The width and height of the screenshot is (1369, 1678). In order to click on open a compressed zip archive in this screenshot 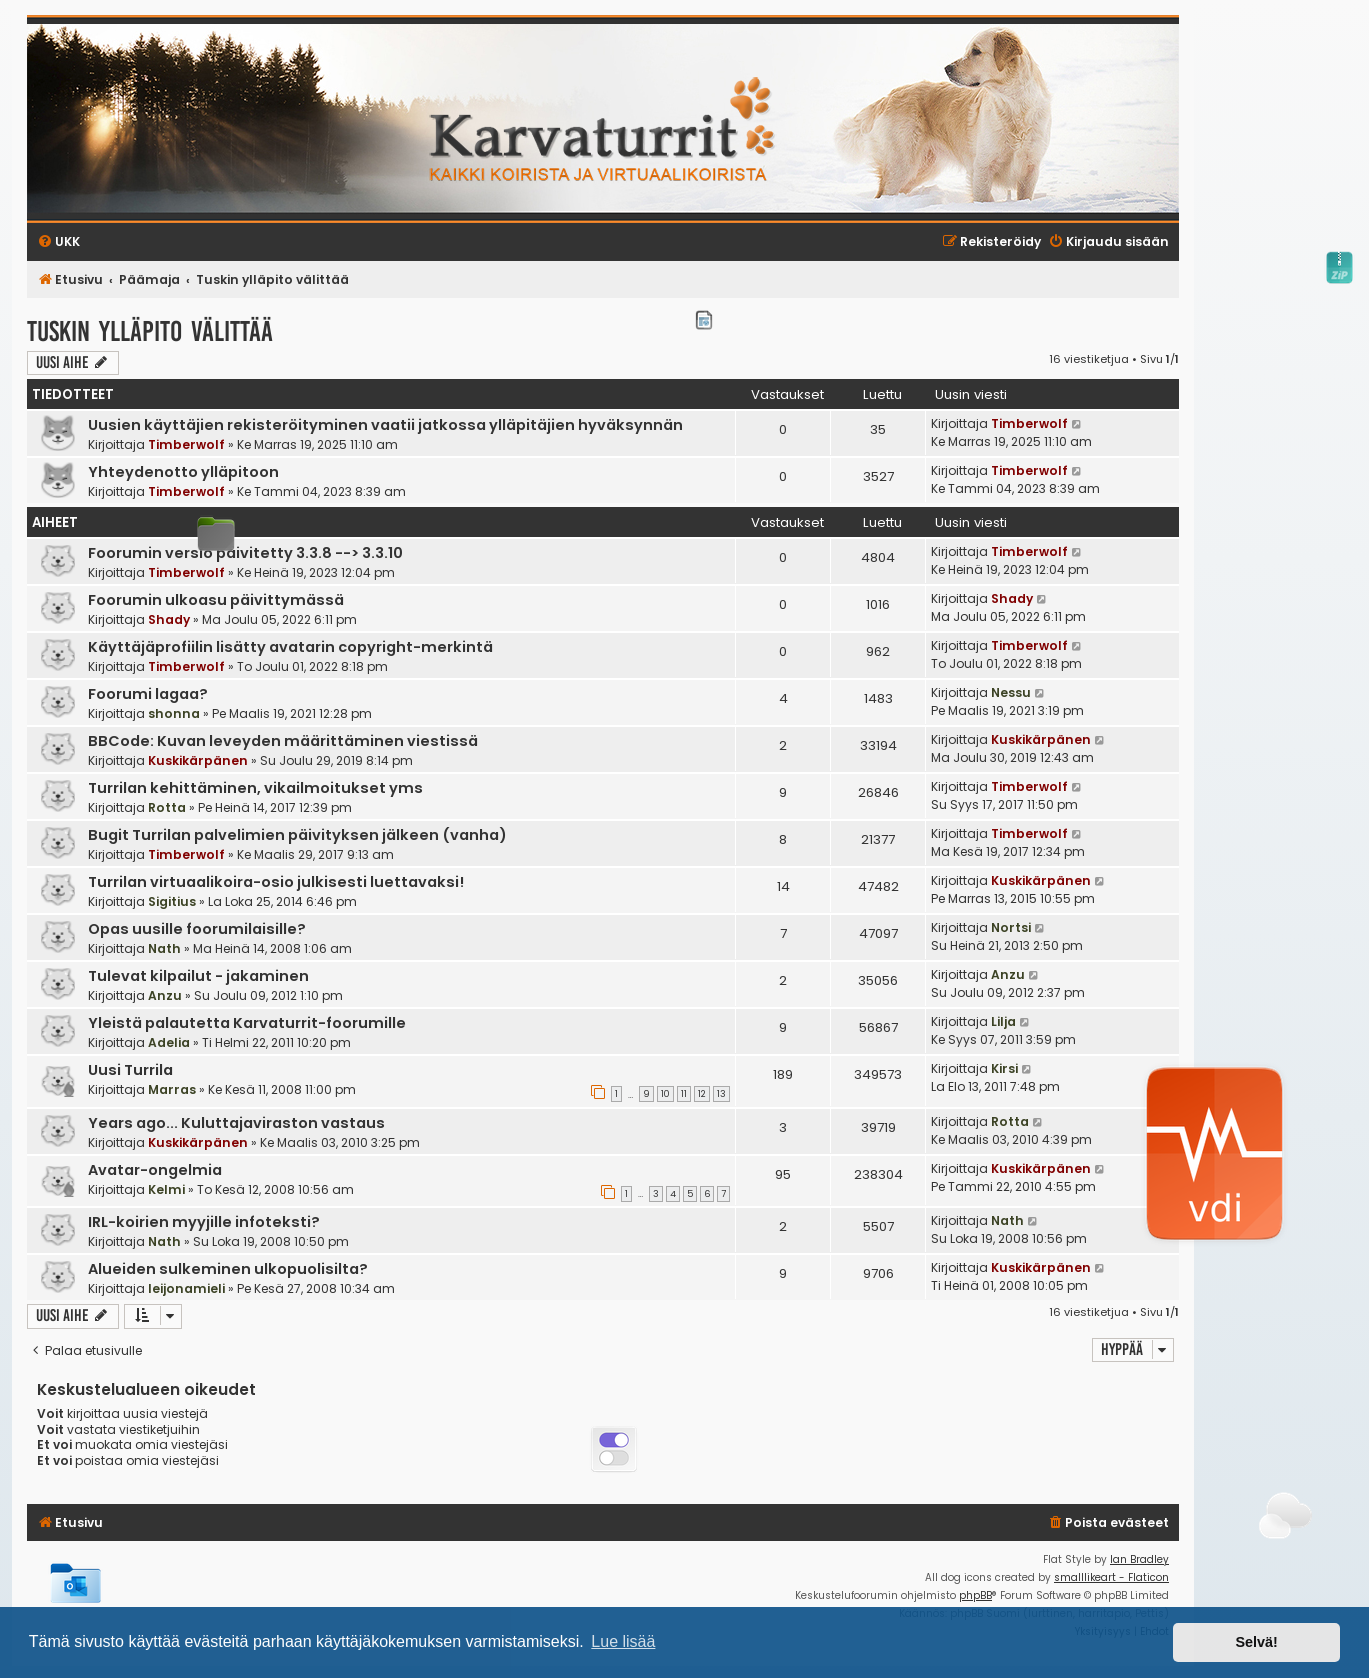, I will do `click(1339, 267)`.